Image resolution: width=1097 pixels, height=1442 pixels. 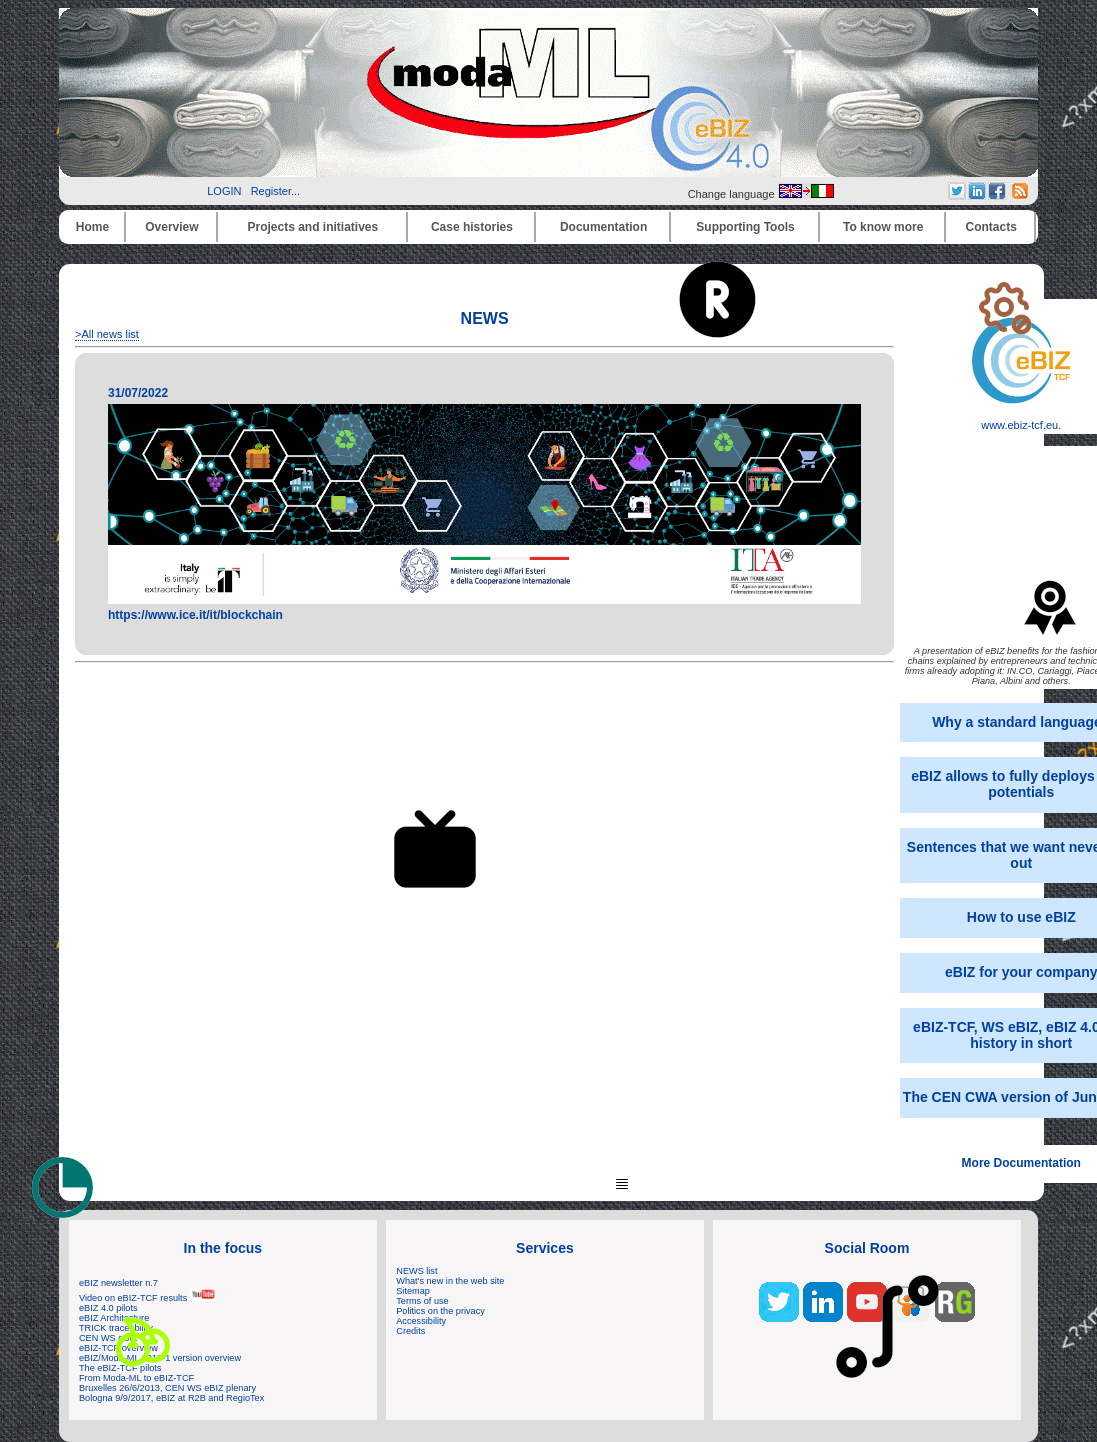 I want to click on indicates fruit or produce category, so click(x=142, y=1342).